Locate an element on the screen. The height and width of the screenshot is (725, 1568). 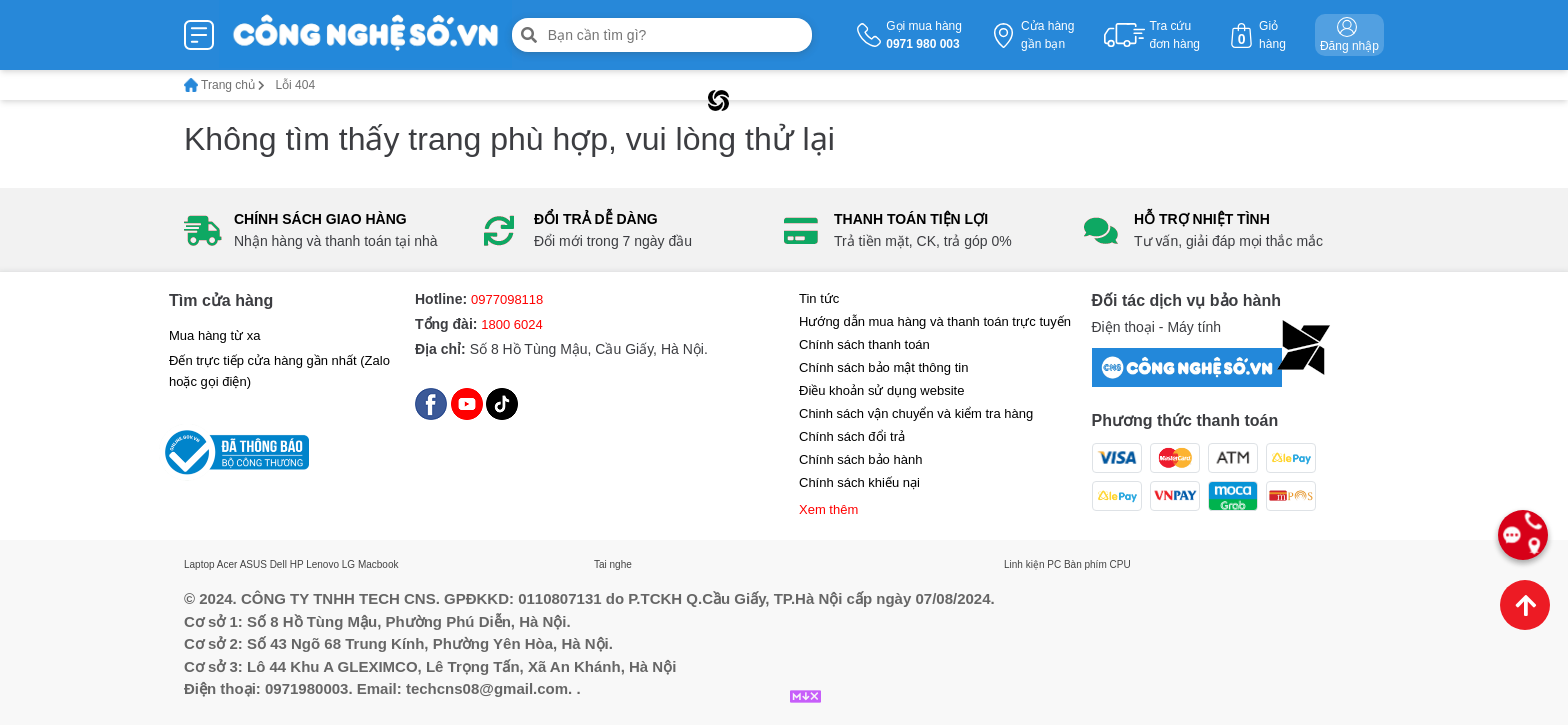
MDX file format or project indicator is located at coordinates (805, 696).